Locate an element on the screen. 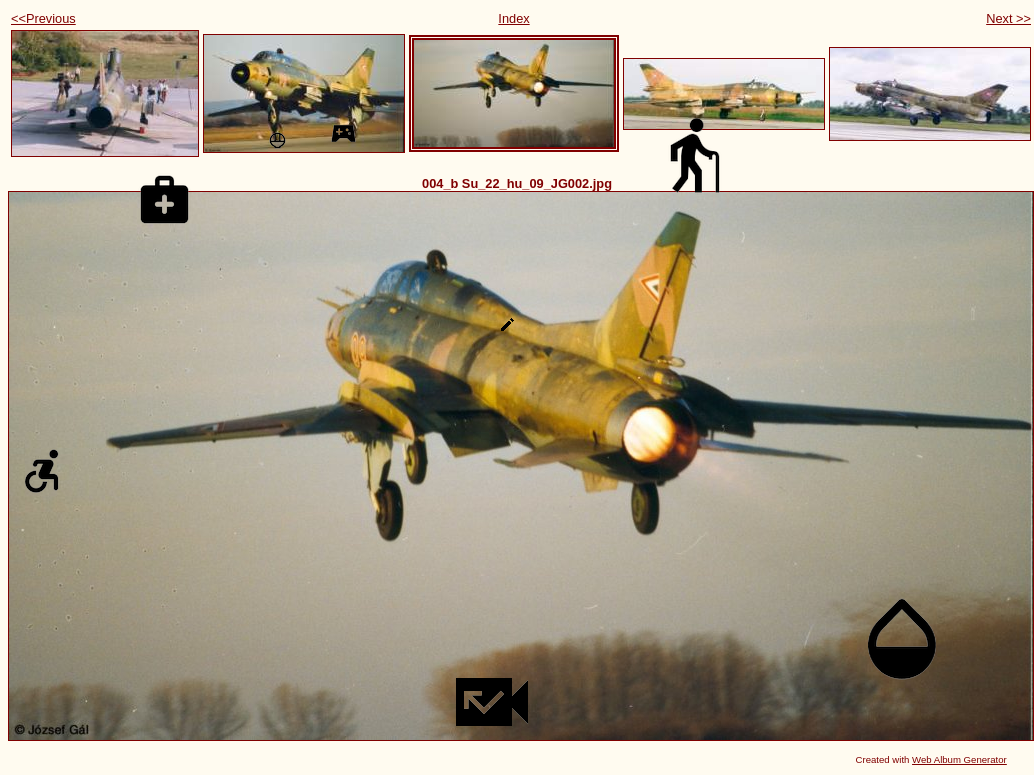  browse asian or rice-based food options is located at coordinates (277, 140).